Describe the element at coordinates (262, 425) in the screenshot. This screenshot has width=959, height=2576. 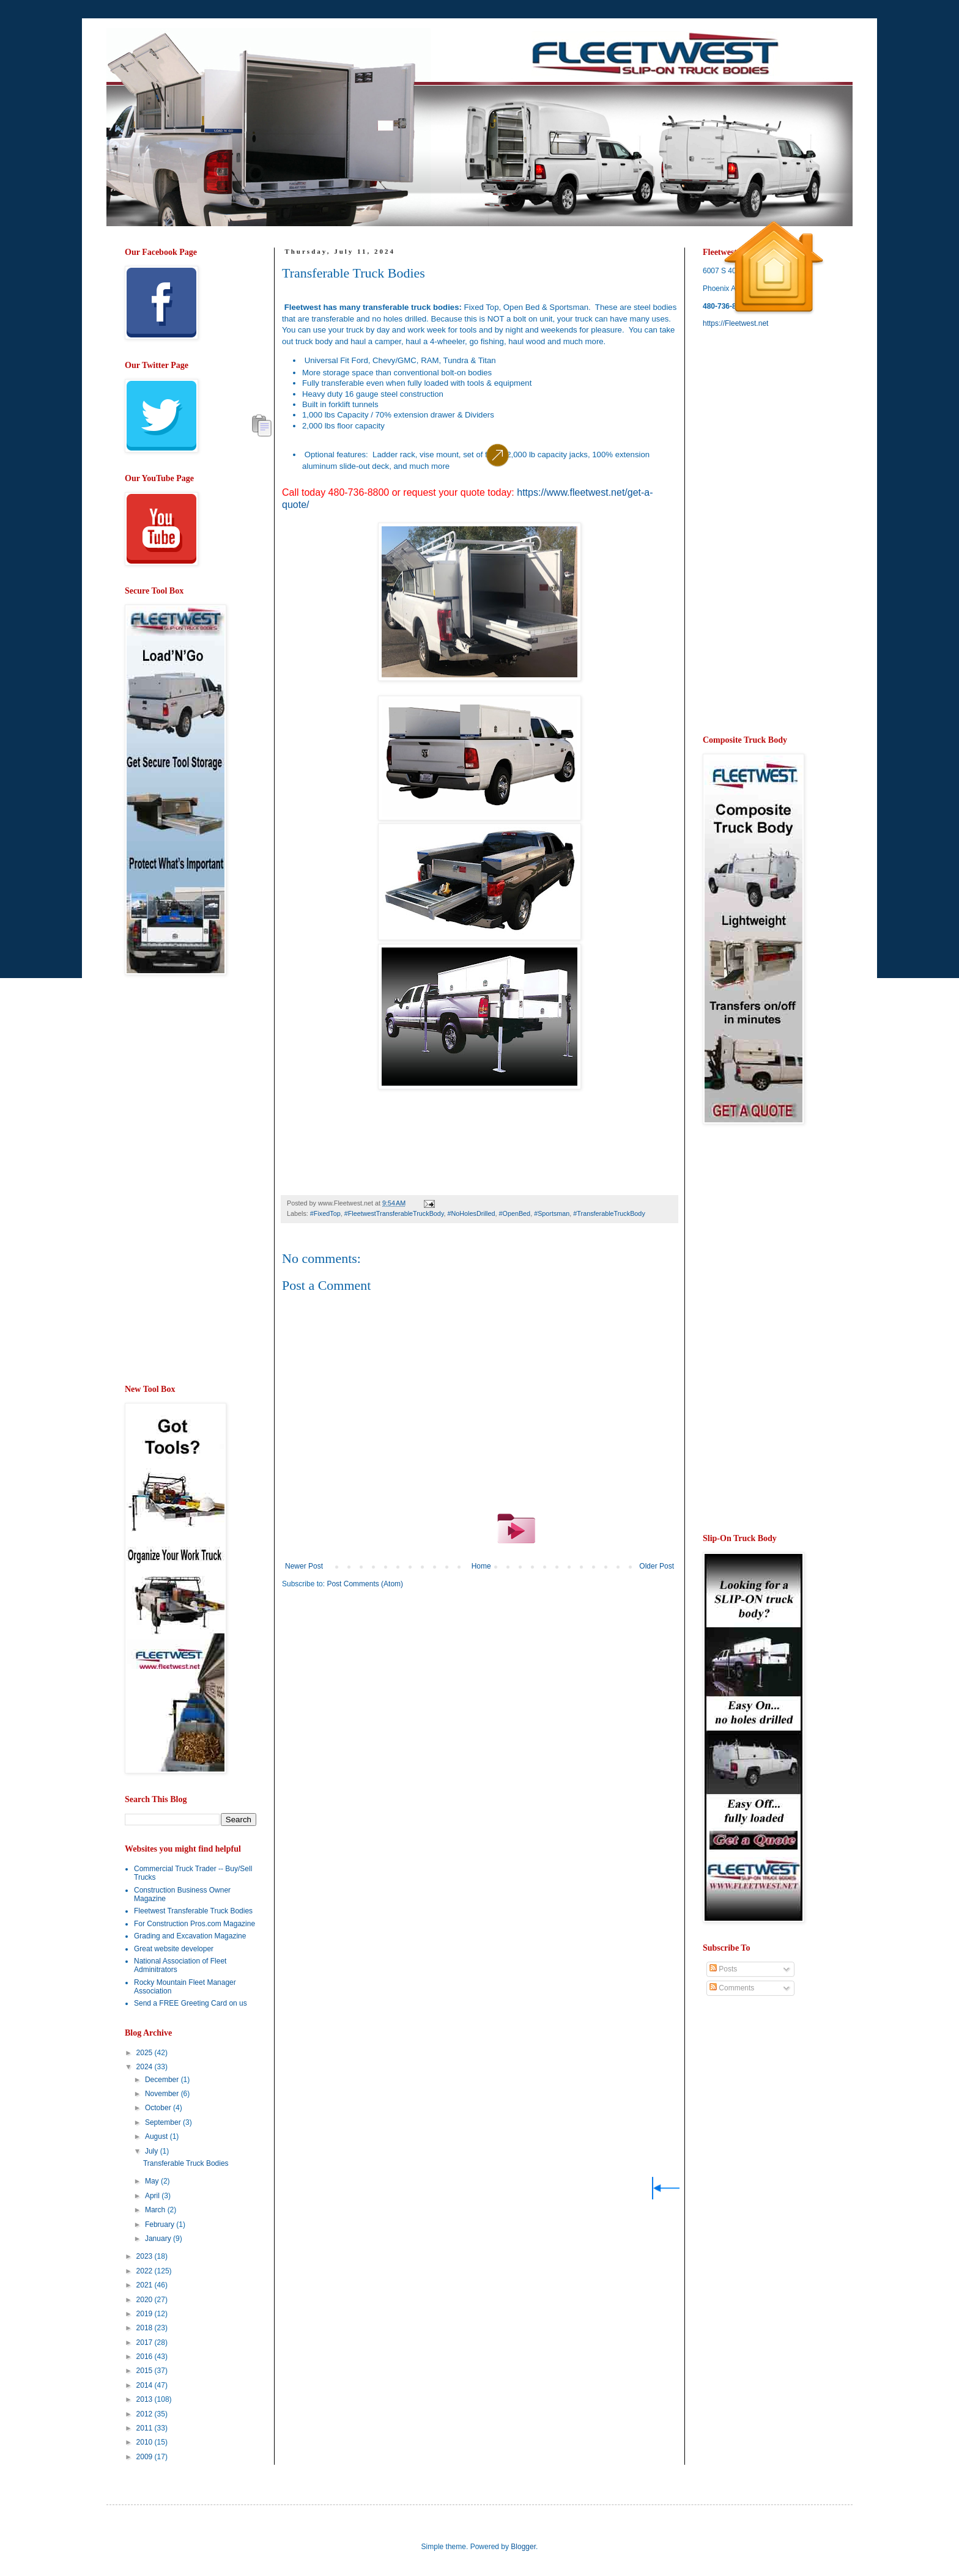
I see `paste copied content from clipboard` at that location.